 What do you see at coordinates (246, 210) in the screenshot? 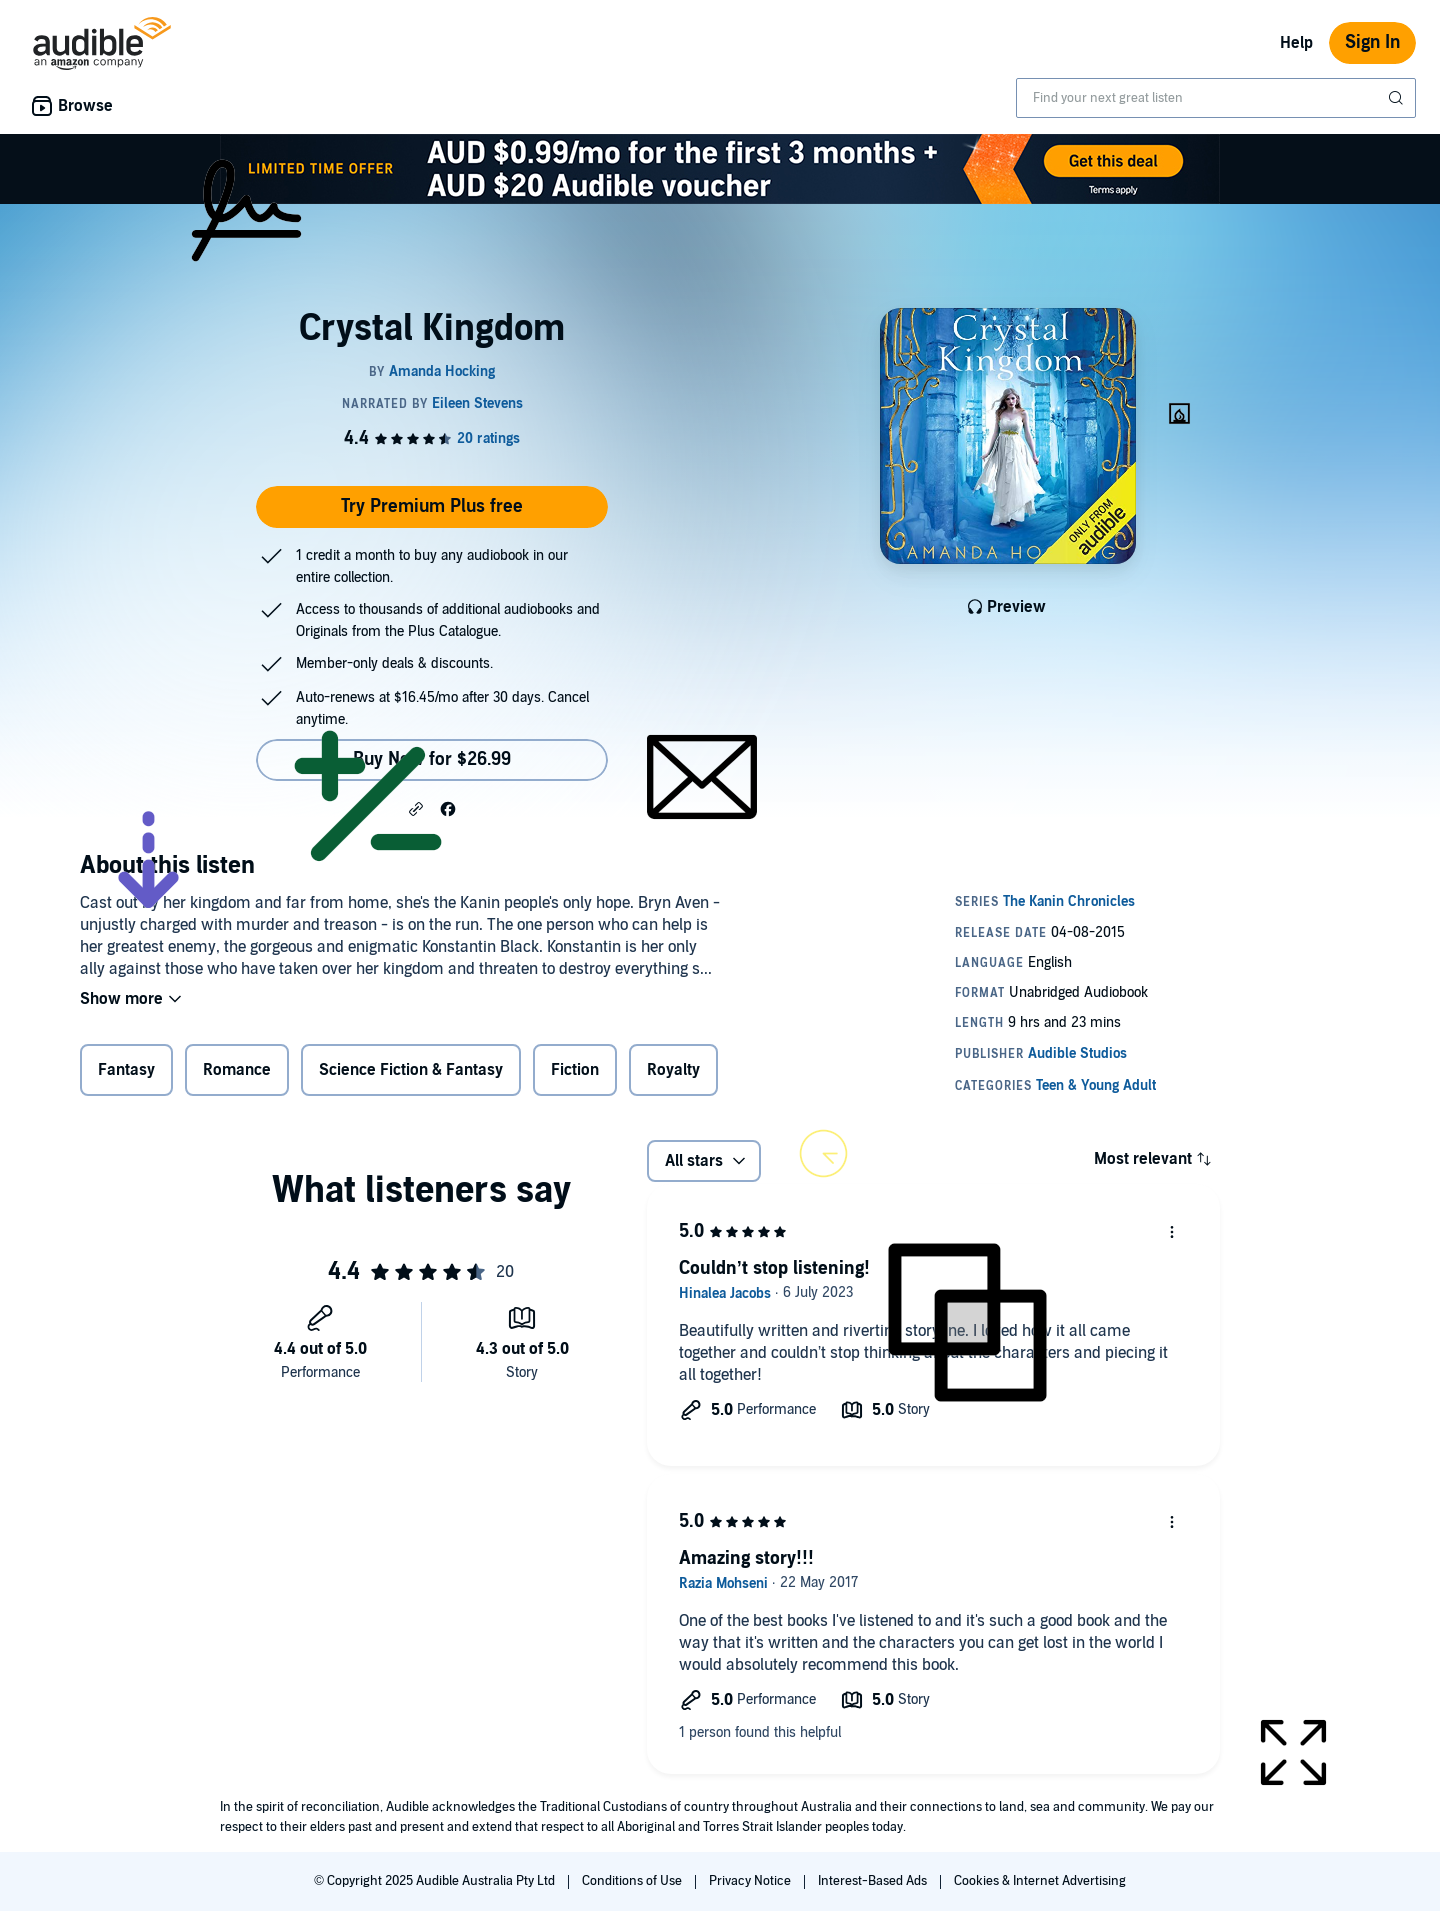
I see `sign a document or form` at bounding box center [246, 210].